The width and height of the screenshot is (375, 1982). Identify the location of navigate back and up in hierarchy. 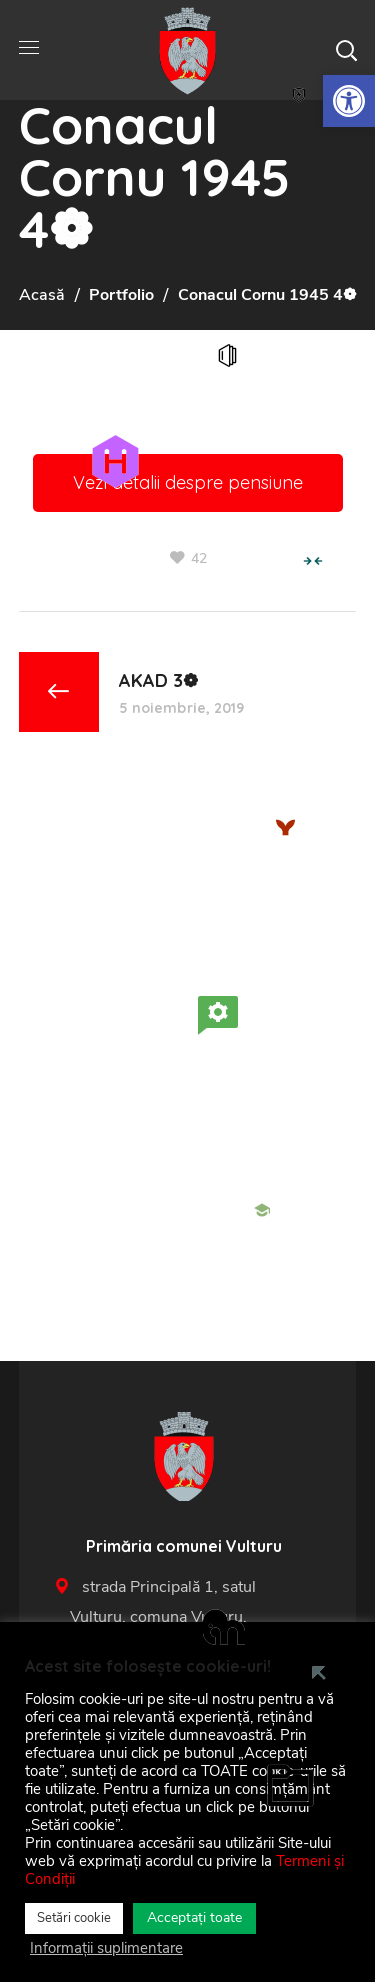
(319, 1673).